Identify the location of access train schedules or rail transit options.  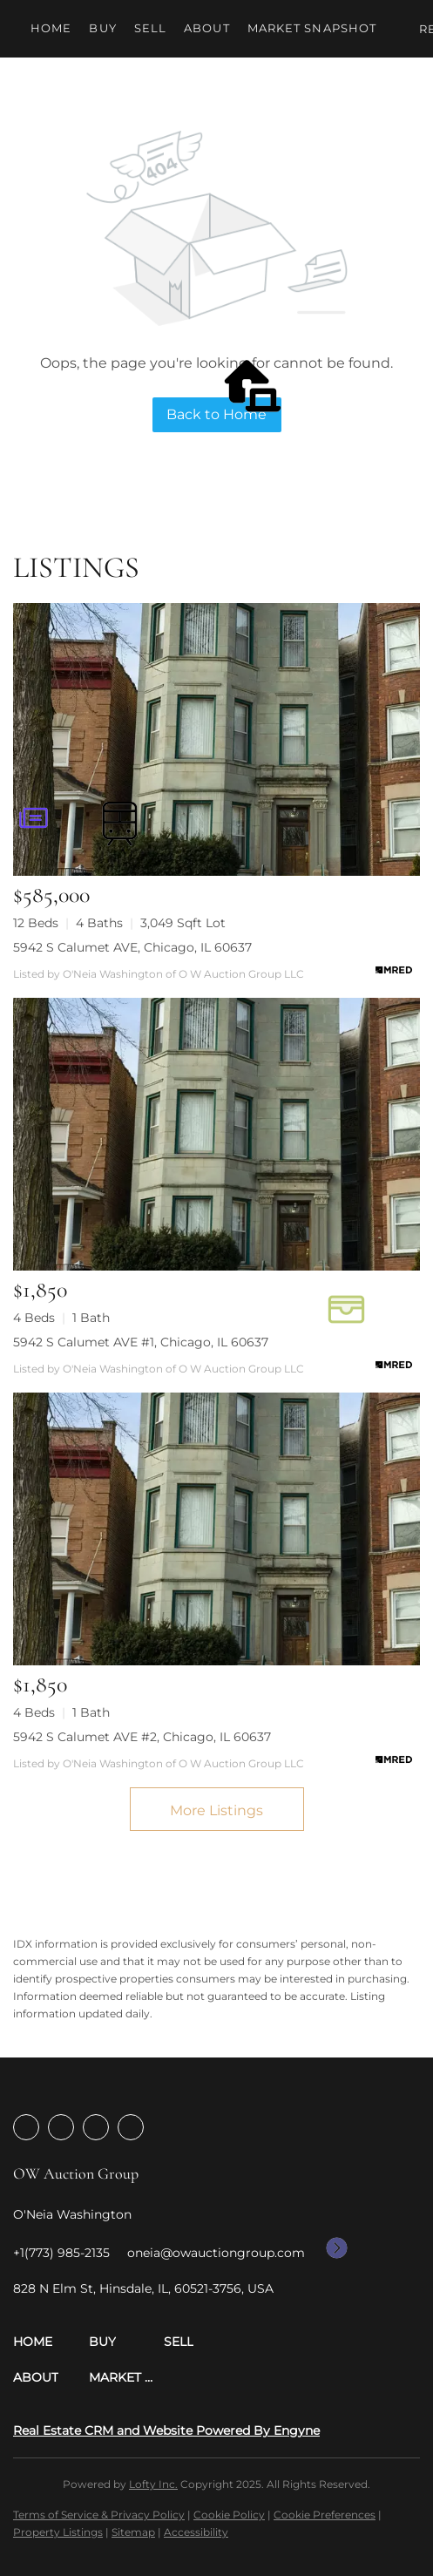
(119, 822).